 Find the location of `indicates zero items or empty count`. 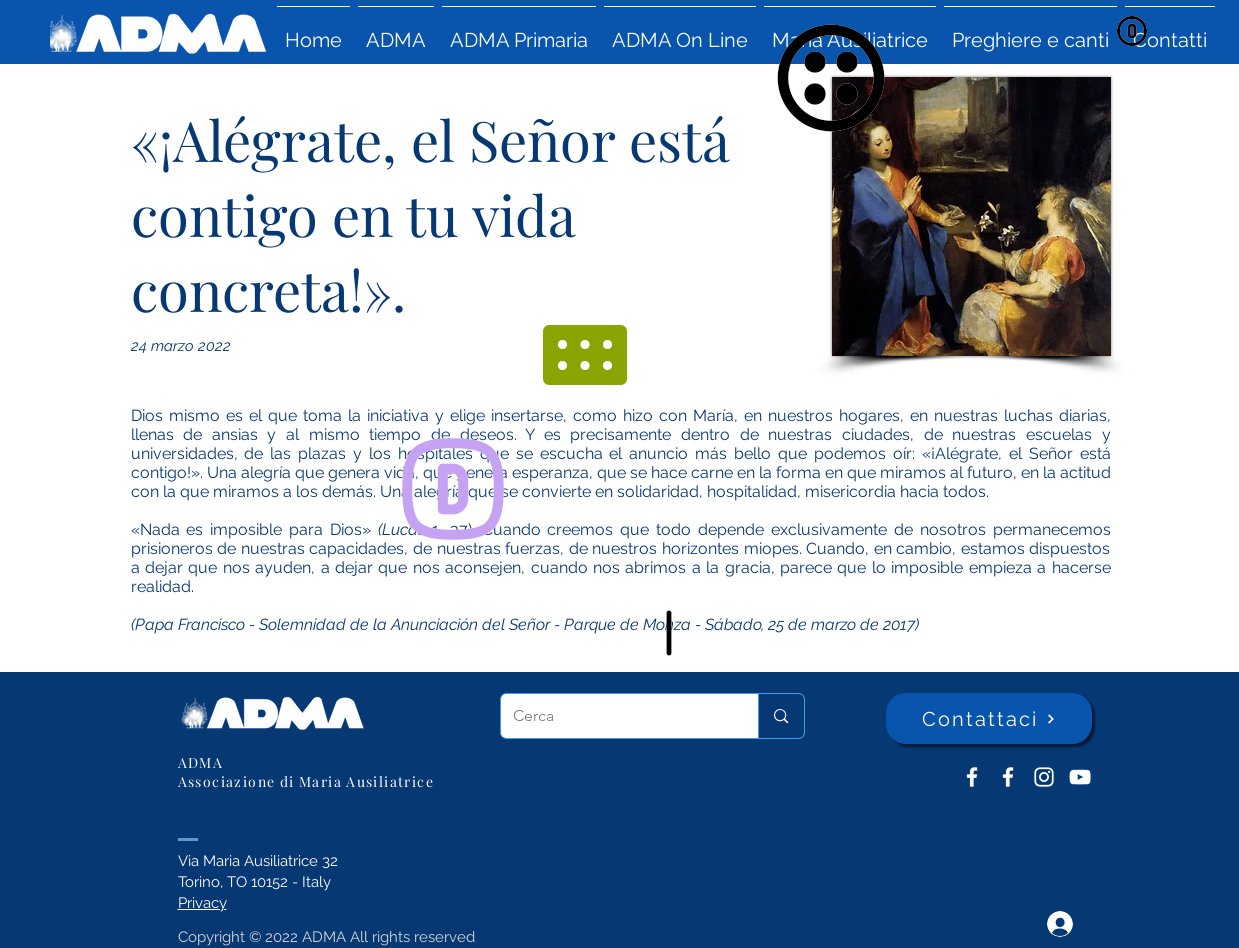

indicates zero items or empty count is located at coordinates (1132, 31).